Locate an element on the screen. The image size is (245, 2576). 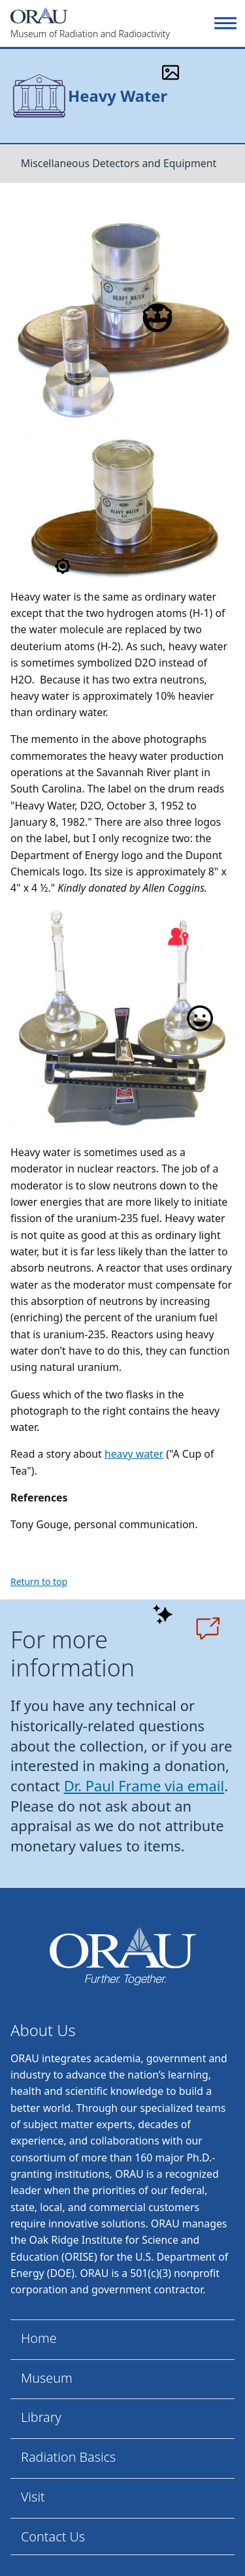
indicates AI-generated or enhanced content is located at coordinates (163, 1614).